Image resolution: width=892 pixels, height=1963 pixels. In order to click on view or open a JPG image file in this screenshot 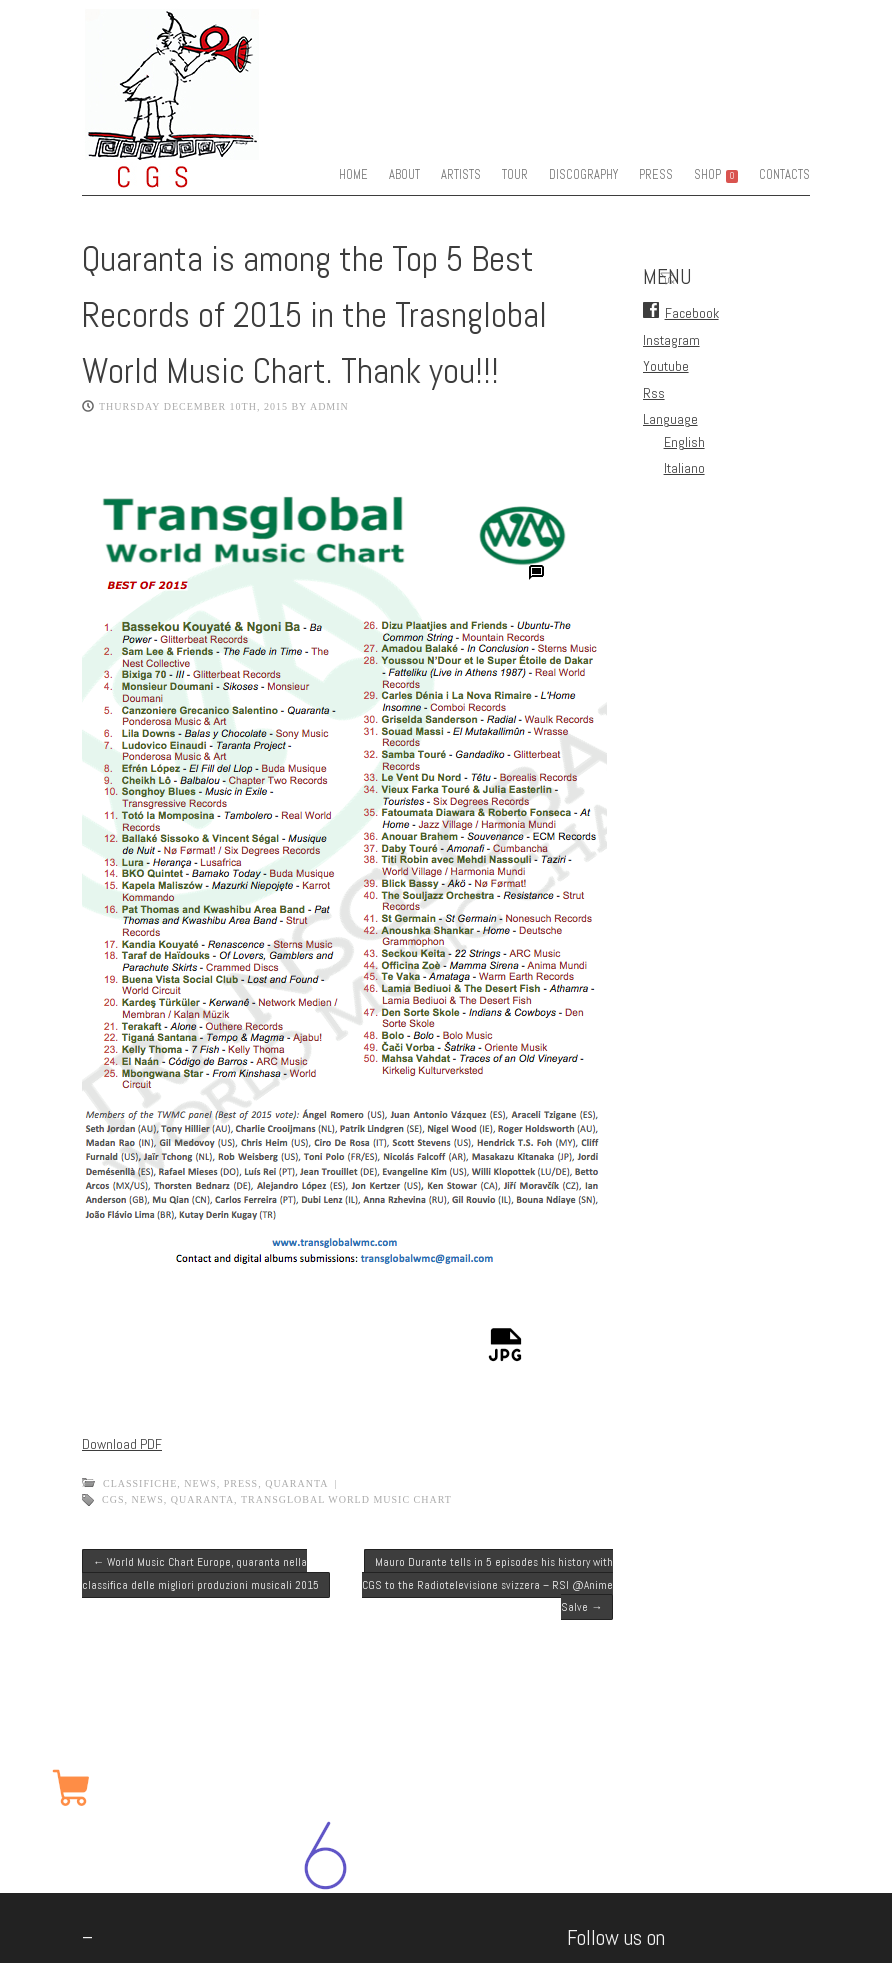, I will do `click(506, 1346)`.